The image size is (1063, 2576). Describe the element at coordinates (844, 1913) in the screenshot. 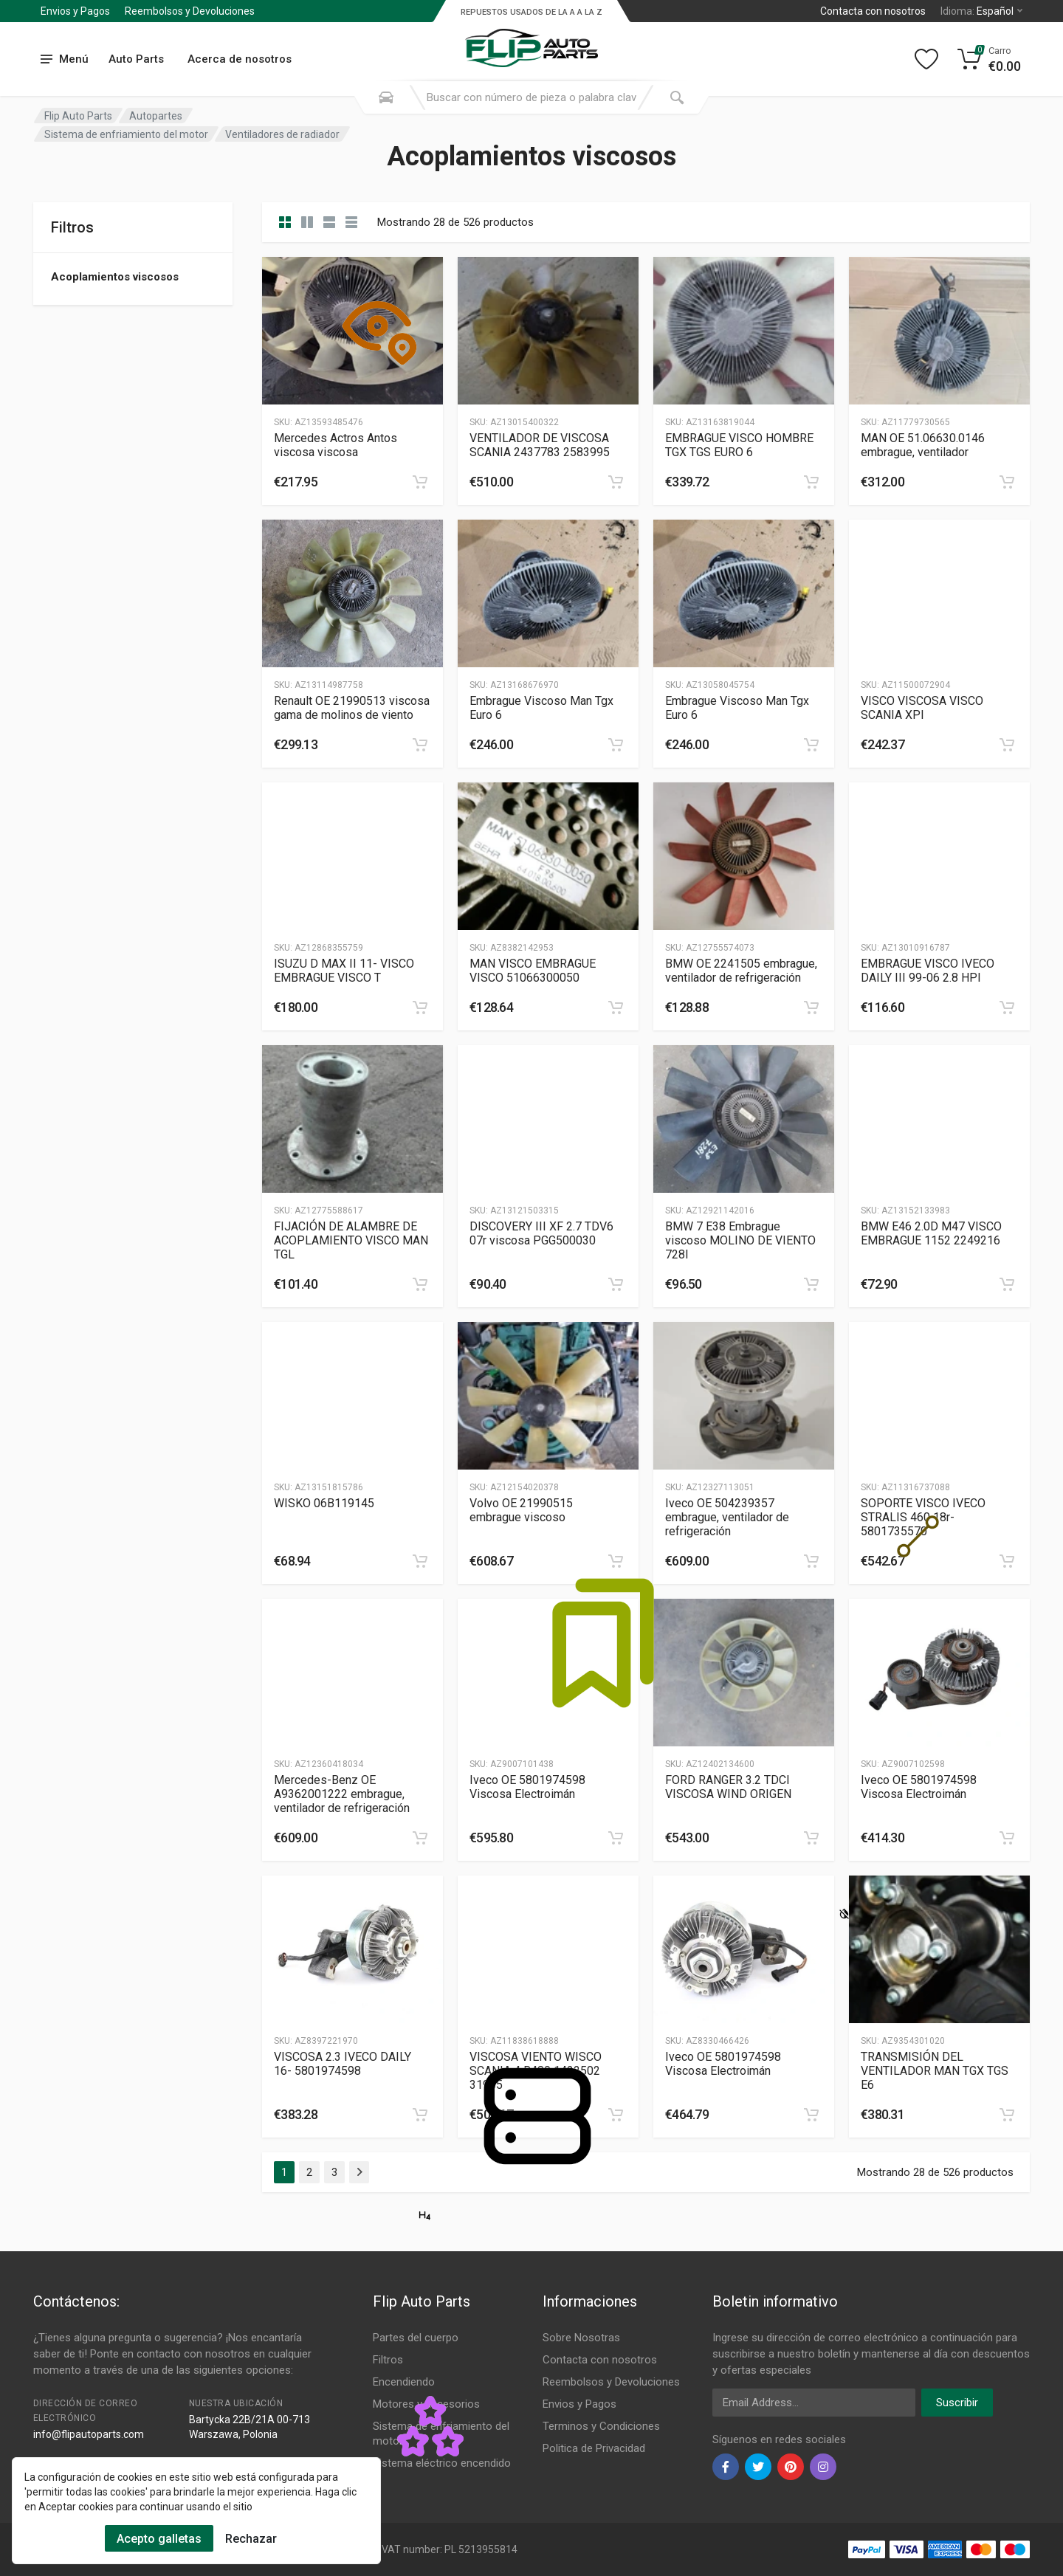

I see `disable color inversion mode` at that location.